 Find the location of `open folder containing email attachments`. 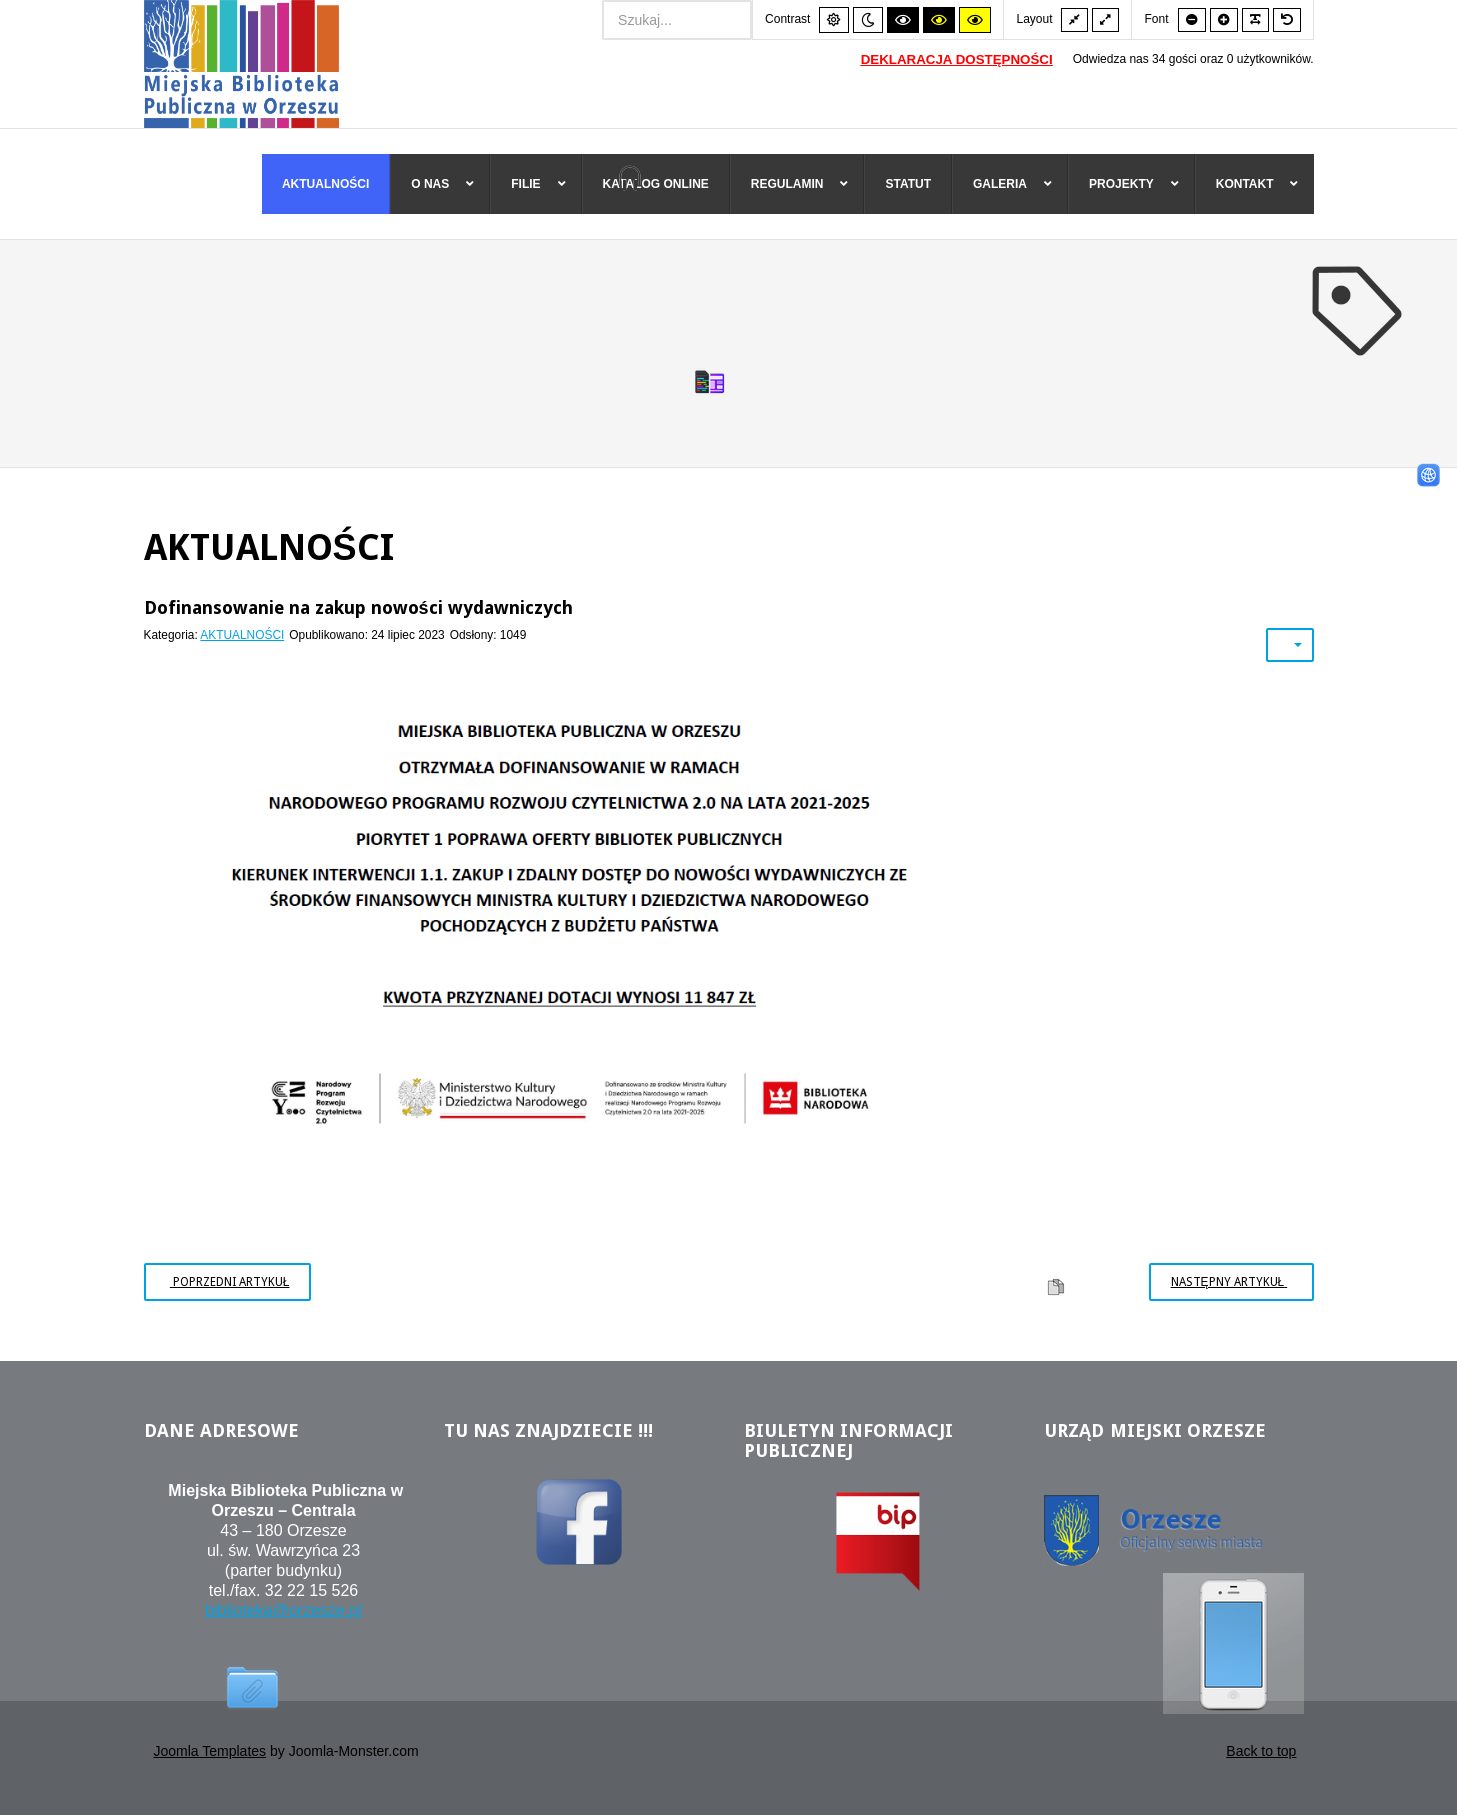

open folder containing email attachments is located at coordinates (252, 1687).